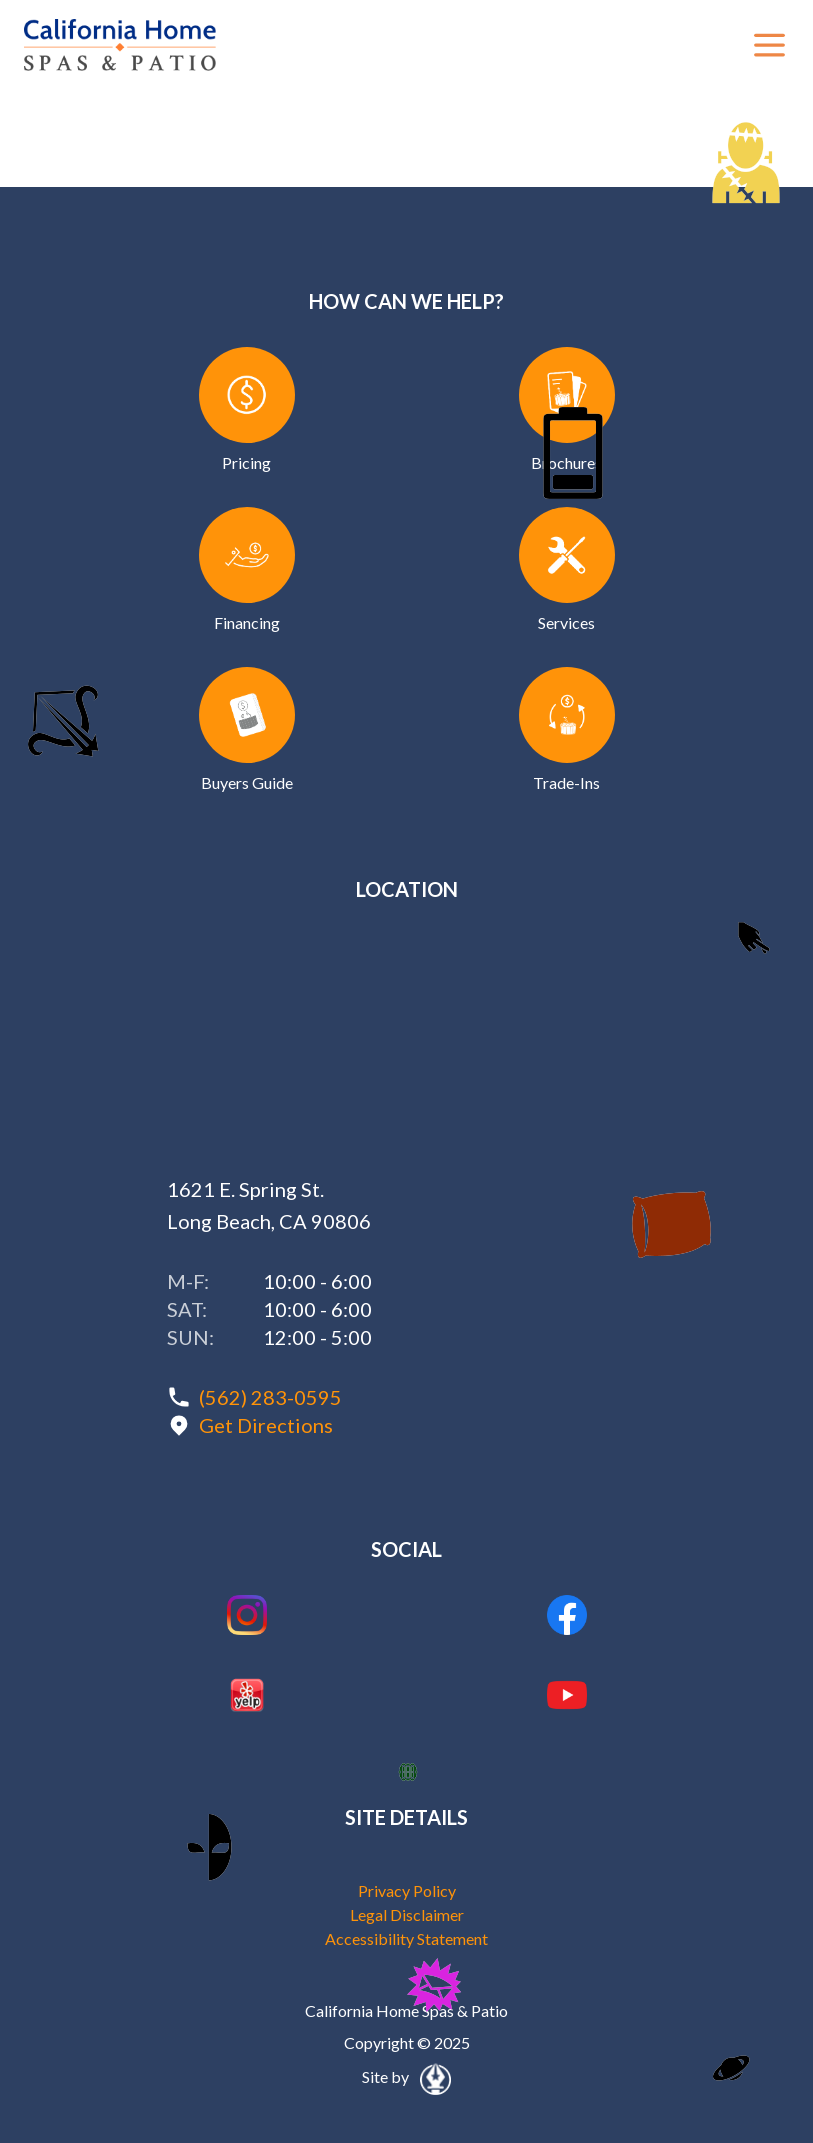  What do you see at coordinates (754, 938) in the screenshot?
I see `indicates hoping for luck or a positive outcome` at bounding box center [754, 938].